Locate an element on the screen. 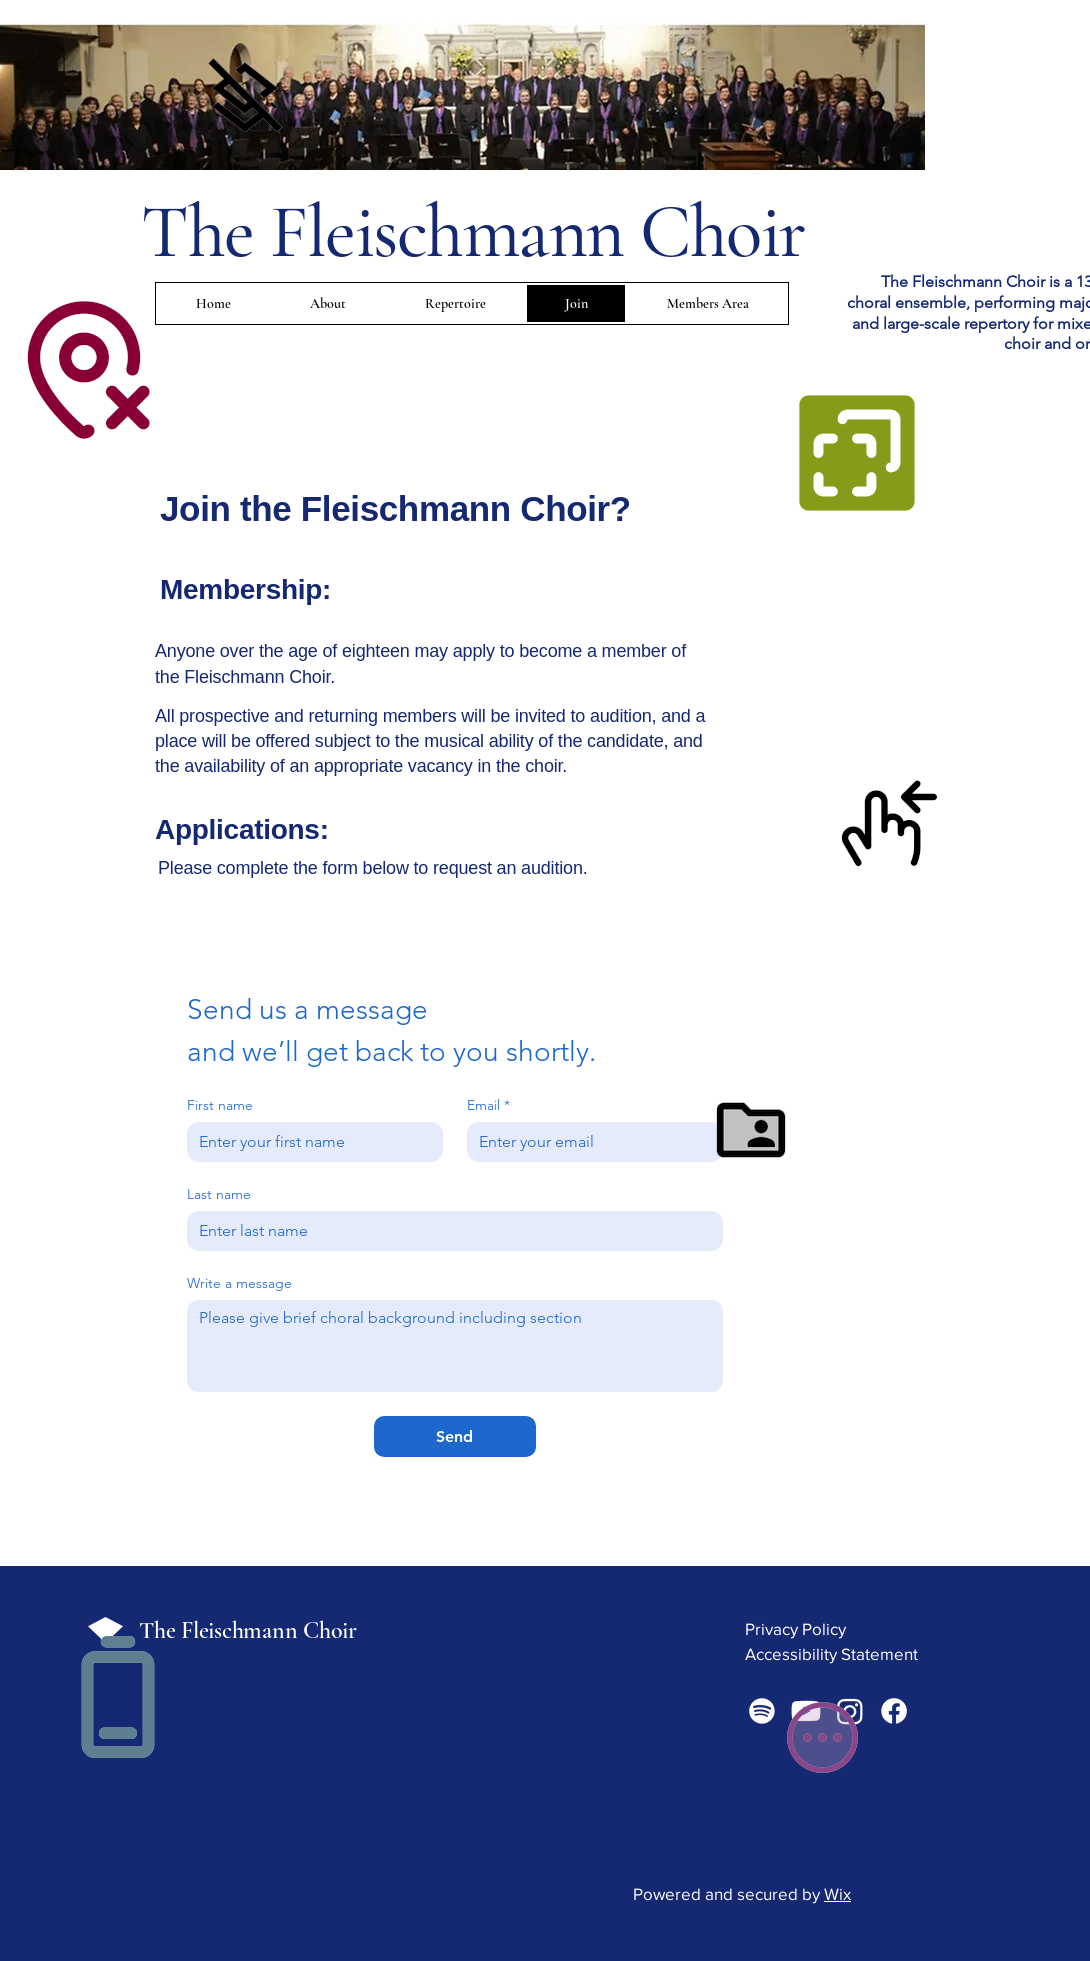 This screenshot has width=1090, height=1961. indicates low battery level is located at coordinates (118, 1697).